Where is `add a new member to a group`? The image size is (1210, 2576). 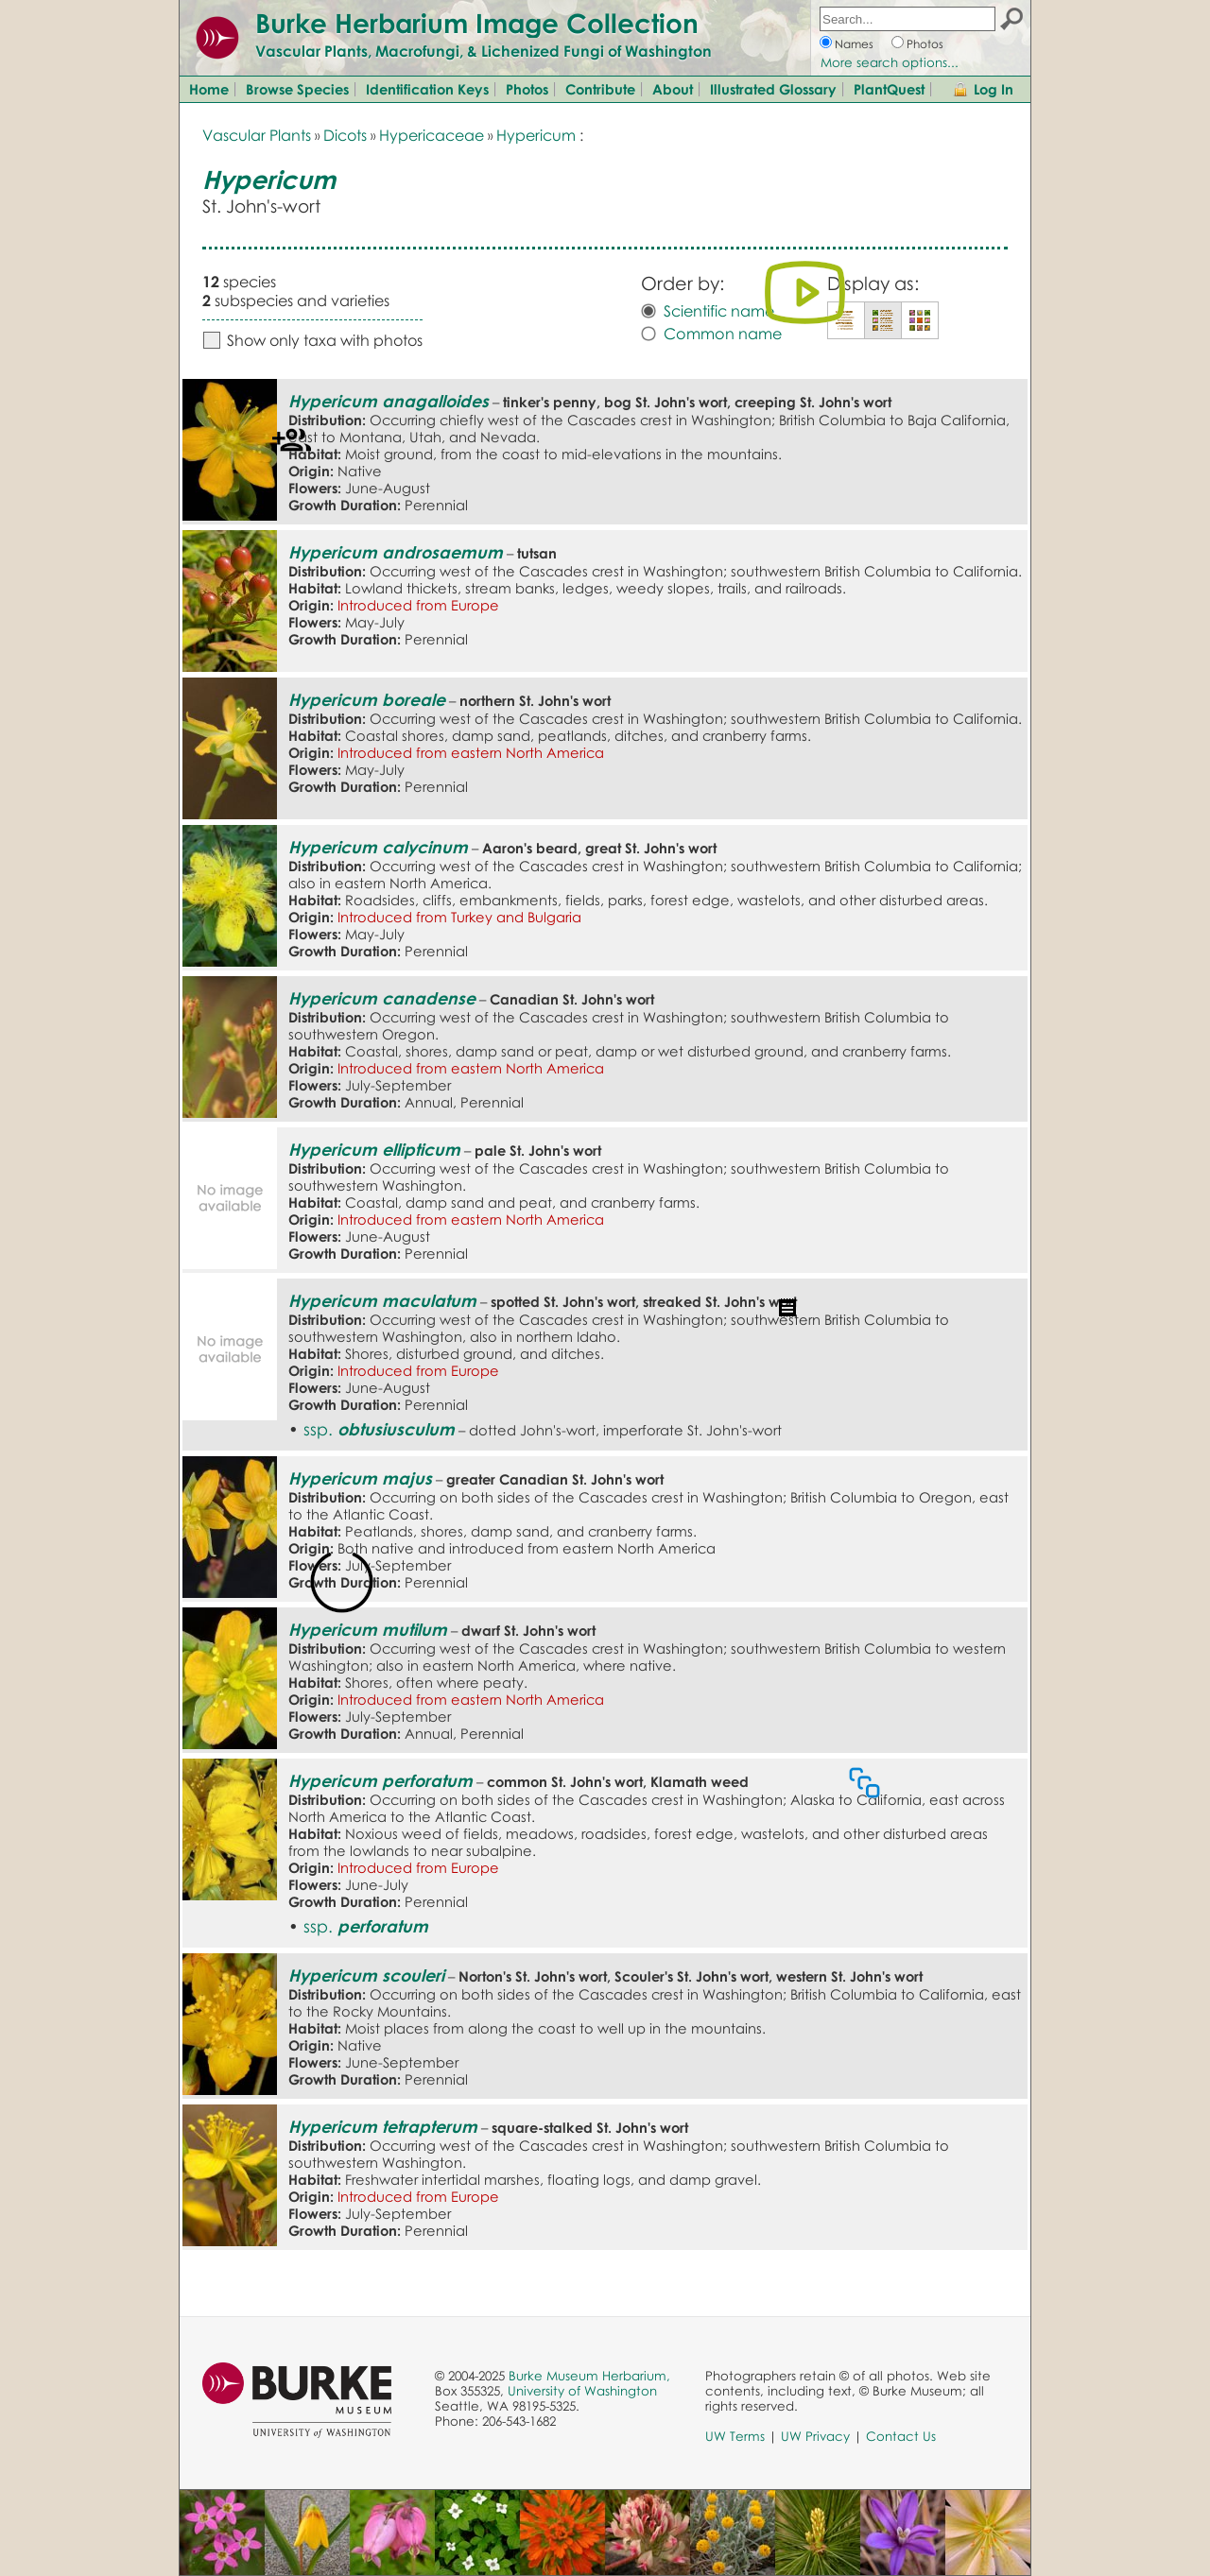
add a new member to a group is located at coordinates (291, 439).